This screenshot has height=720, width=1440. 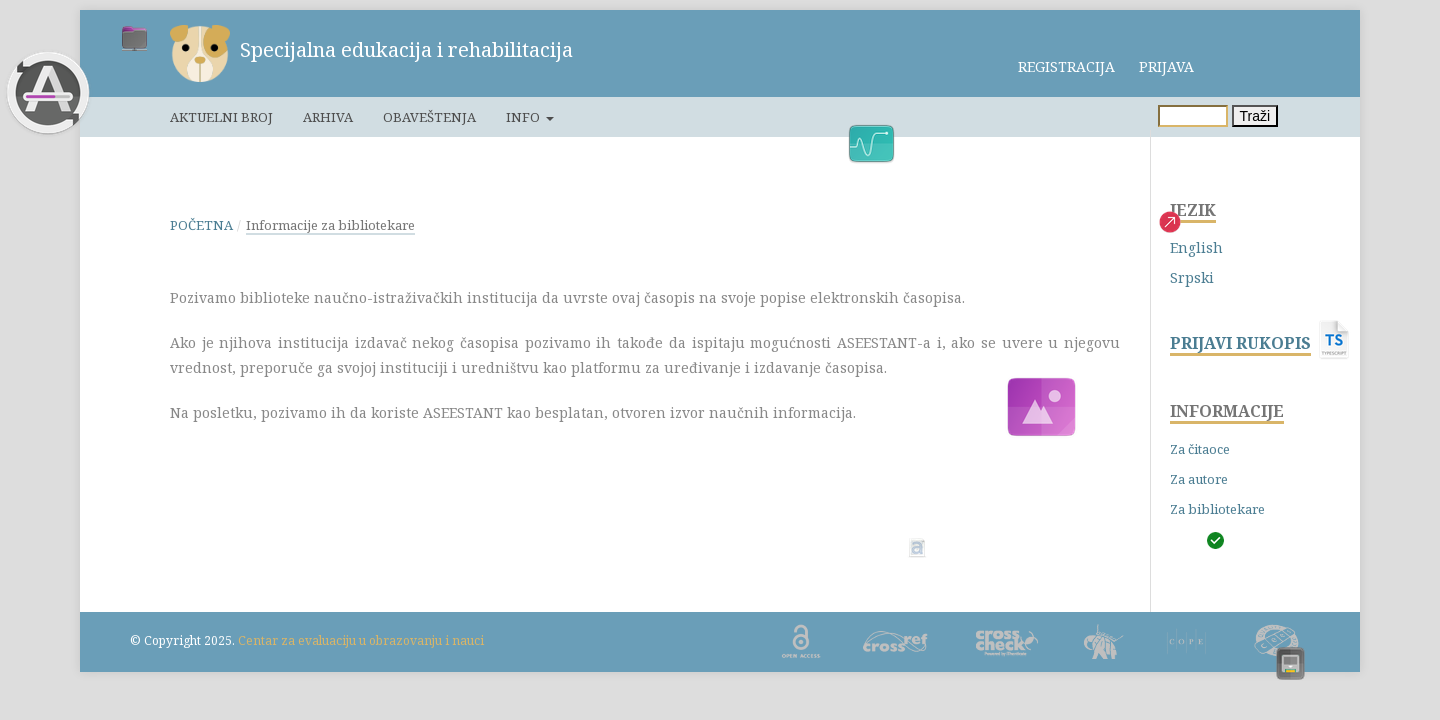 I want to click on indicates a symbolic link or shortcut to another file, so click(x=1170, y=222).